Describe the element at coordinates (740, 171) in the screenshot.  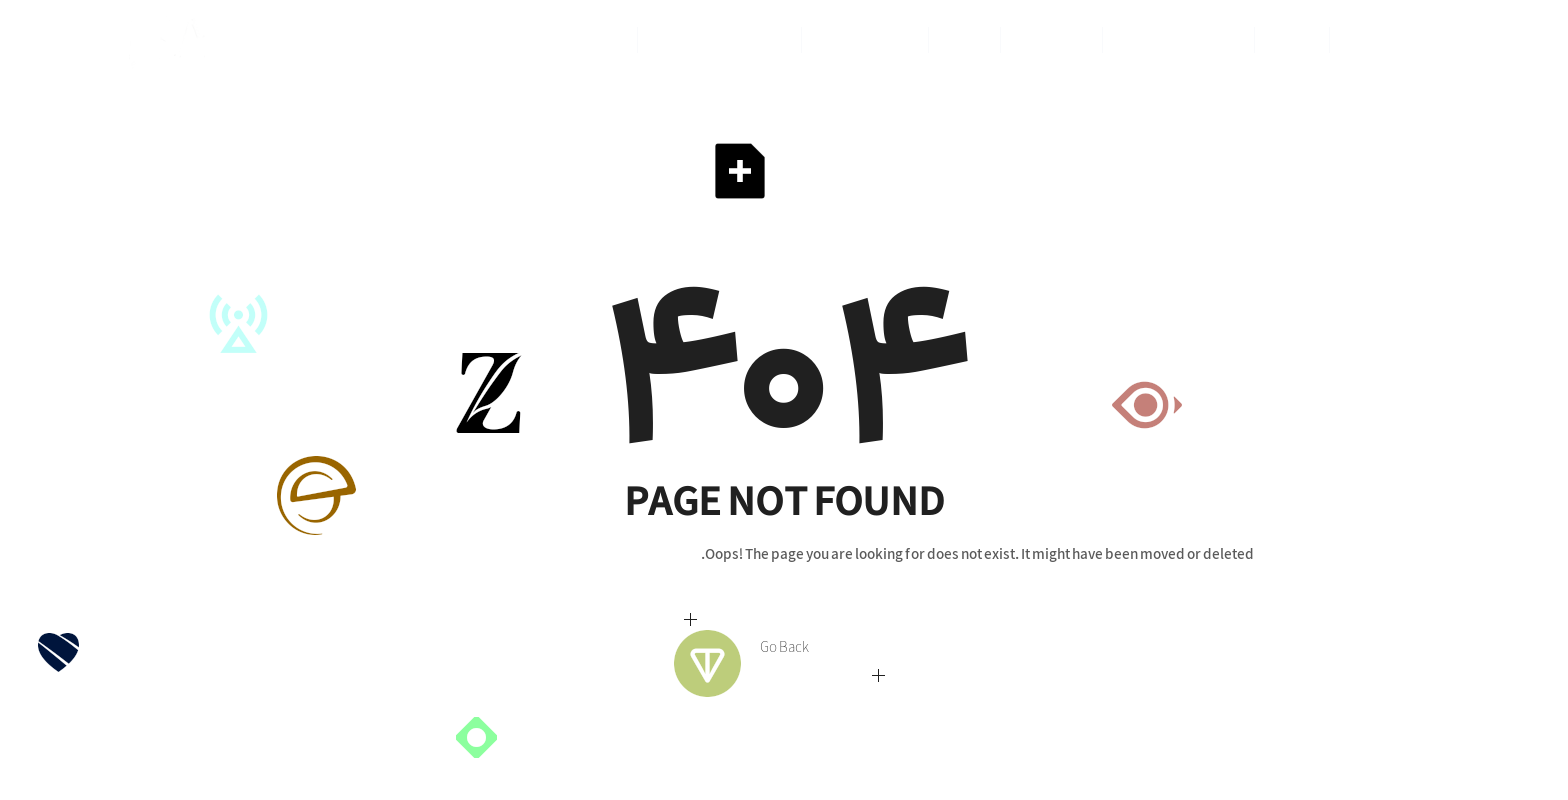
I see `create a new file` at that location.